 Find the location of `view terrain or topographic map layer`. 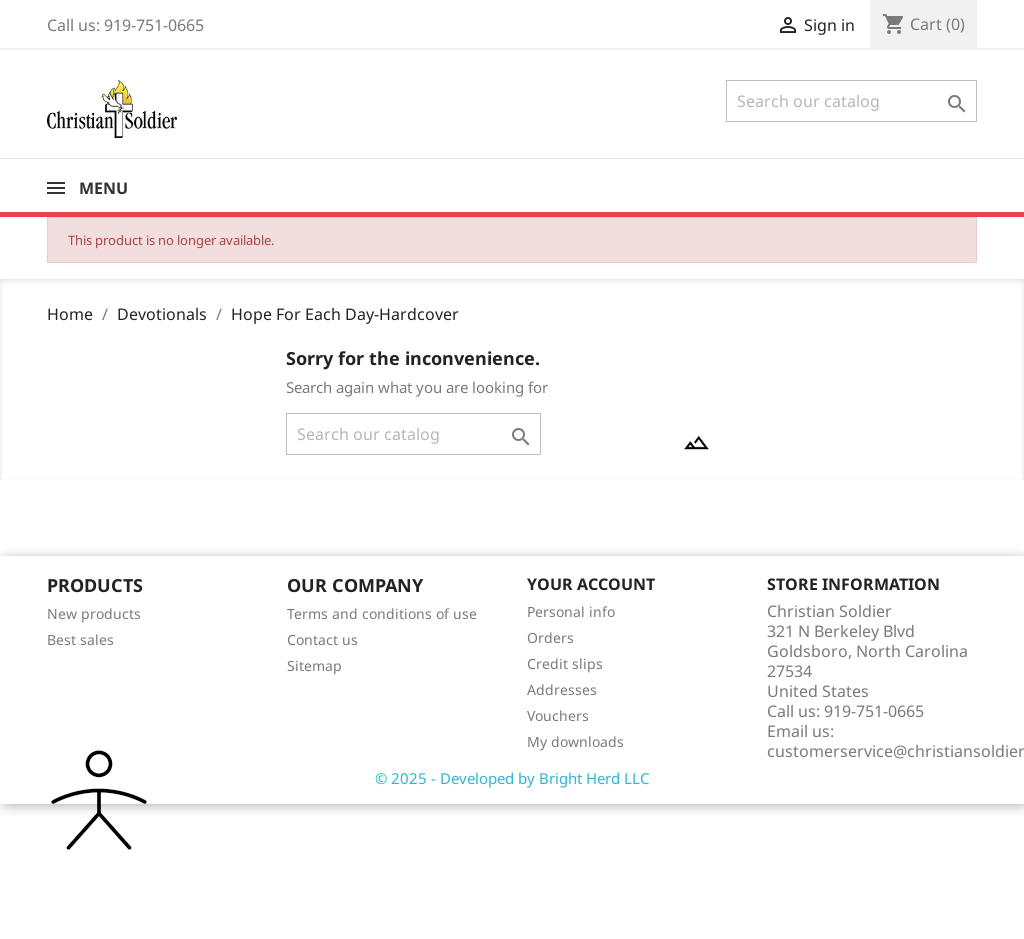

view terrain or topographic map layer is located at coordinates (696, 442).